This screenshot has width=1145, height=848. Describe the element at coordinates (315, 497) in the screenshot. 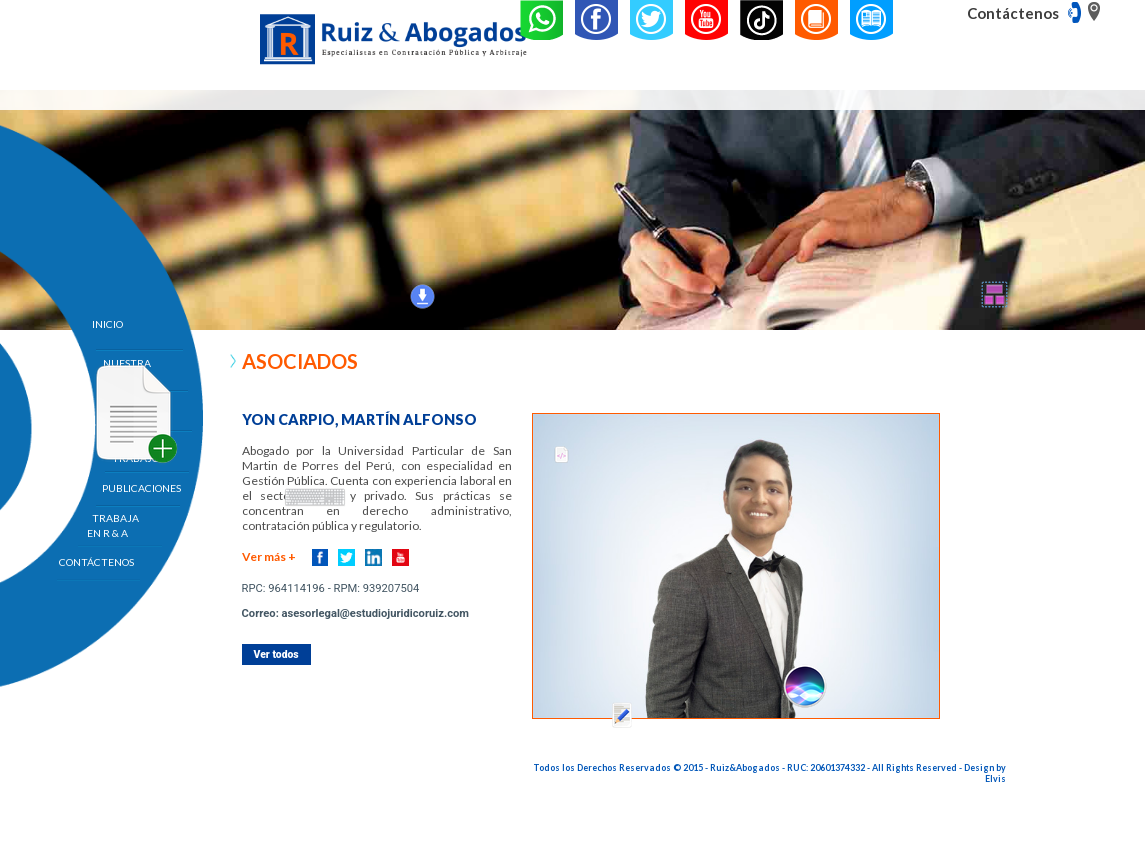

I see `connect a bluetooth keyboard` at that location.